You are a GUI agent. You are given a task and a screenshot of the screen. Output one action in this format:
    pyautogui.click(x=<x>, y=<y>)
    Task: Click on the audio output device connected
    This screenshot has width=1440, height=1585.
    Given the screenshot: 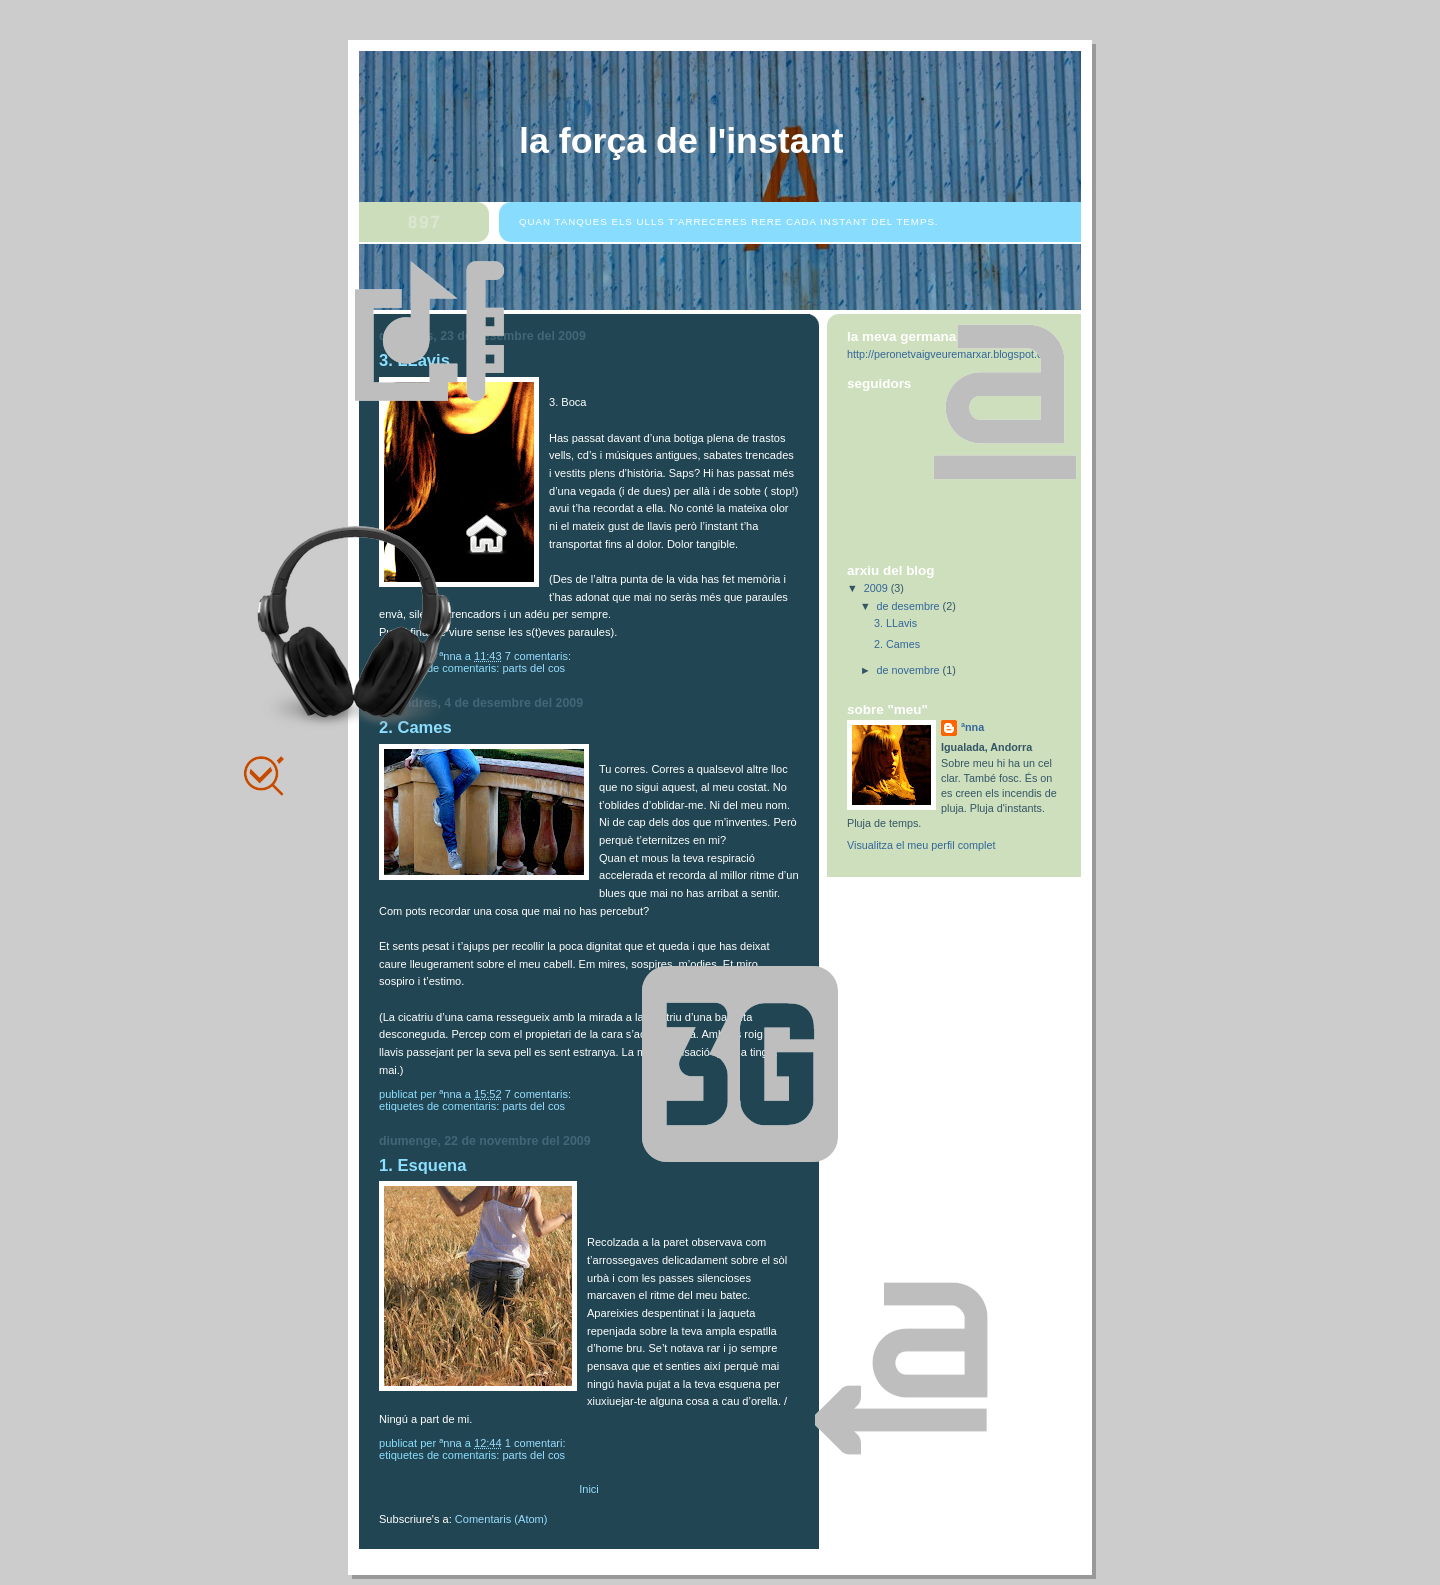 What is the action you would take?
    pyautogui.click(x=353, y=625)
    